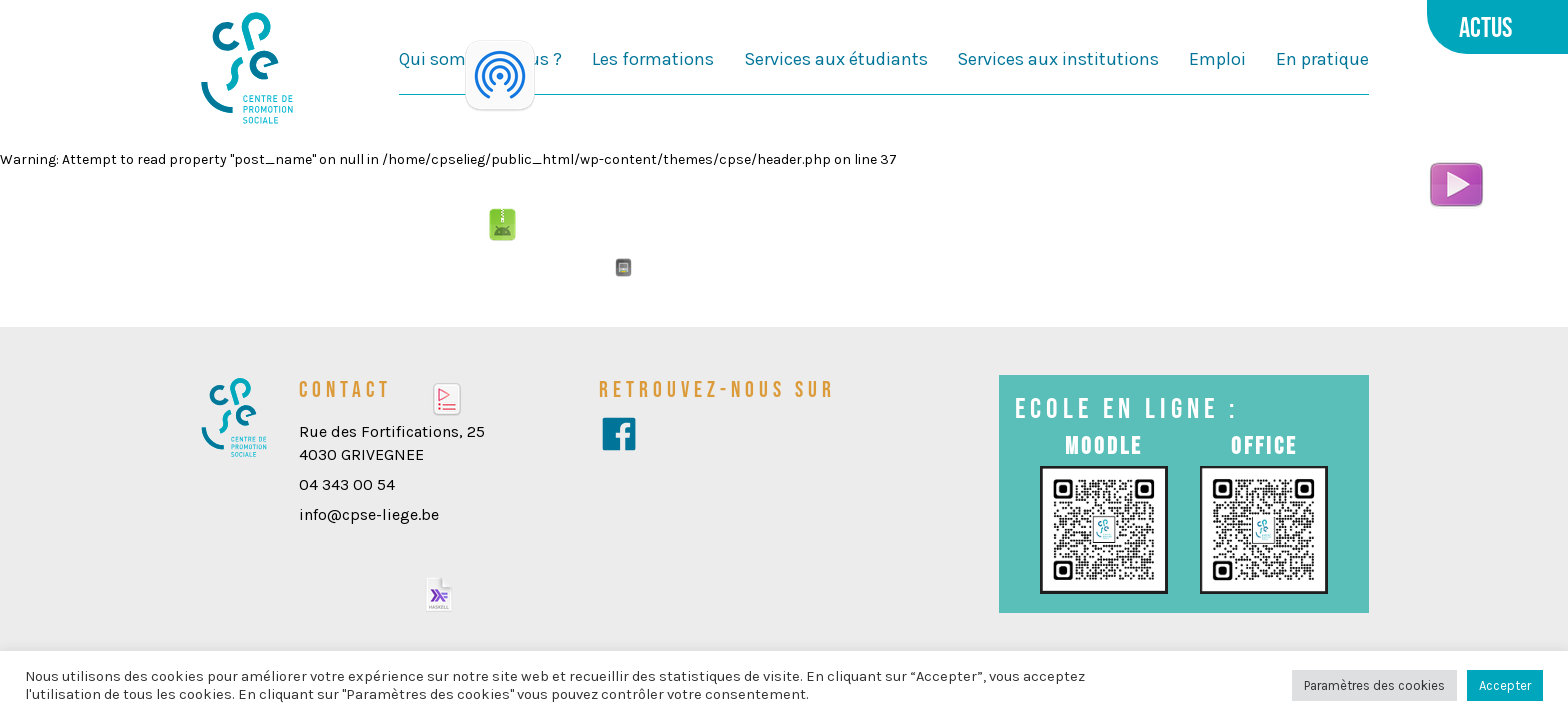  Describe the element at coordinates (623, 267) in the screenshot. I see `sega genesis/32x rom file` at that location.